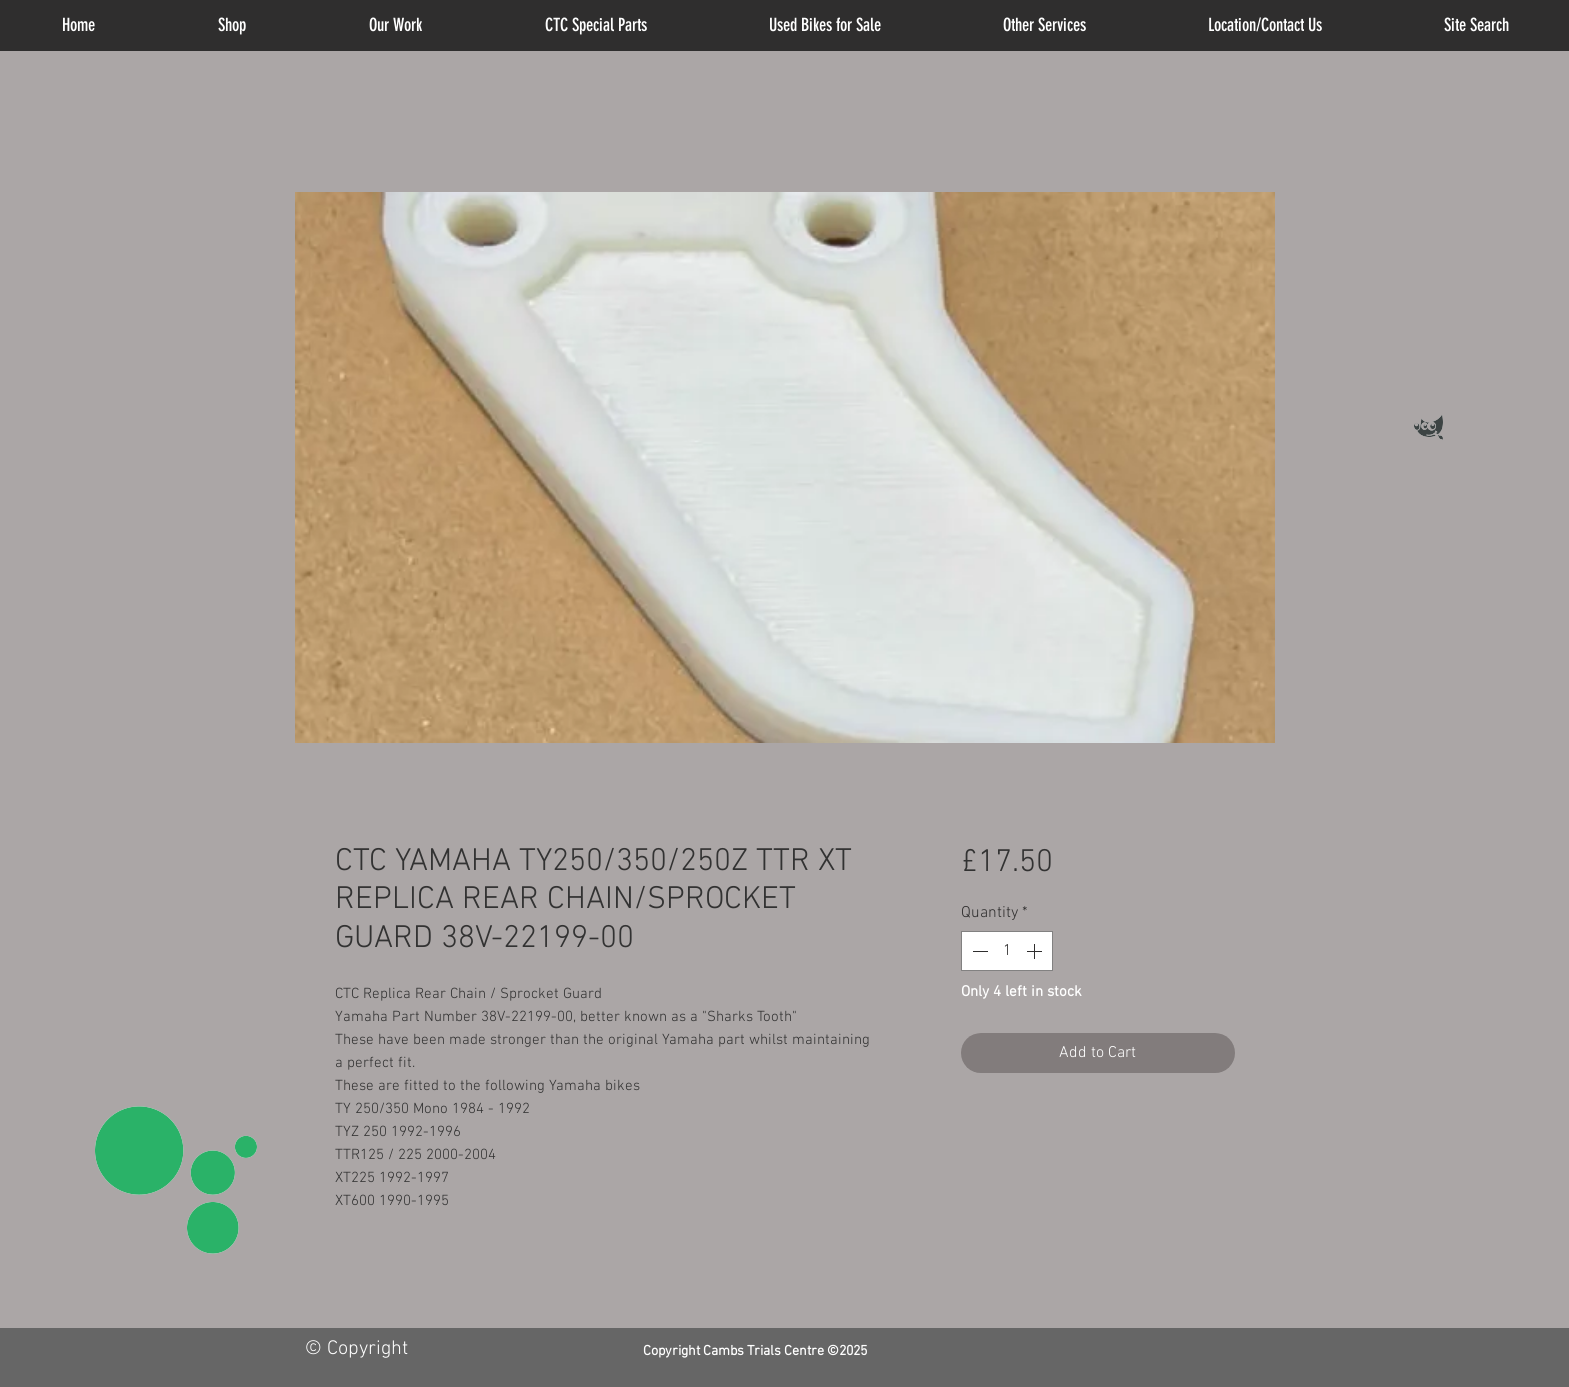  Describe the element at coordinates (1428, 427) in the screenshot. I see `open GIMP image editor` at that location.